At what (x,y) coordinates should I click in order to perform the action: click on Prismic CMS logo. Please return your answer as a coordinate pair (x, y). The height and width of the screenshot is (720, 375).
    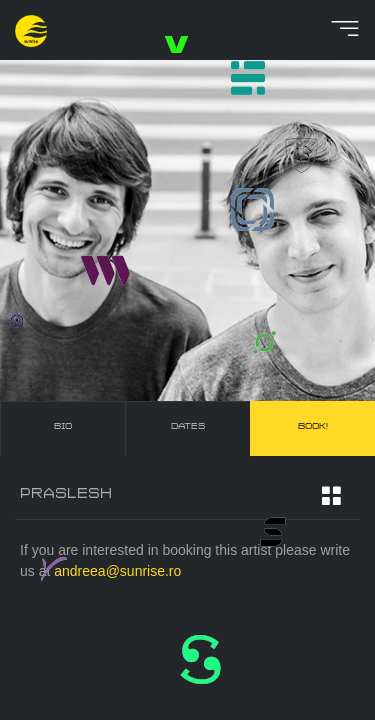
    Looking at the image, I should click on (252, 209).